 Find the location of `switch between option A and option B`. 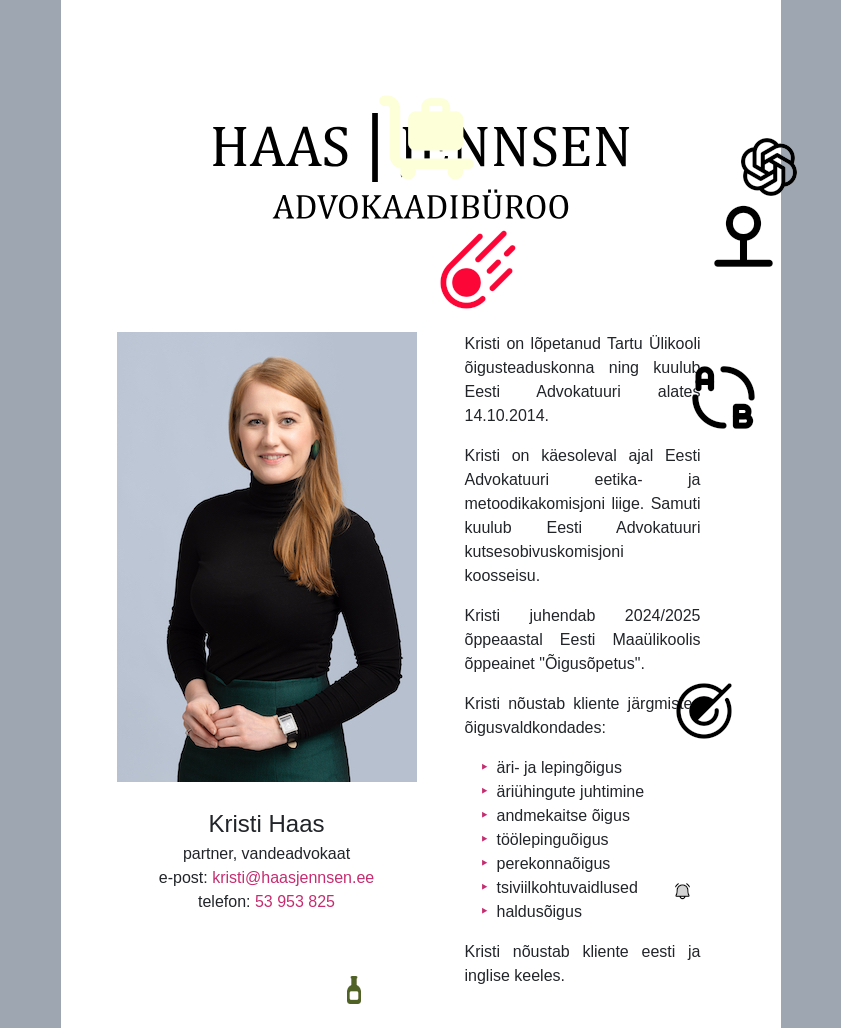

switch between option A and option B is located at coordinates (723, 397).